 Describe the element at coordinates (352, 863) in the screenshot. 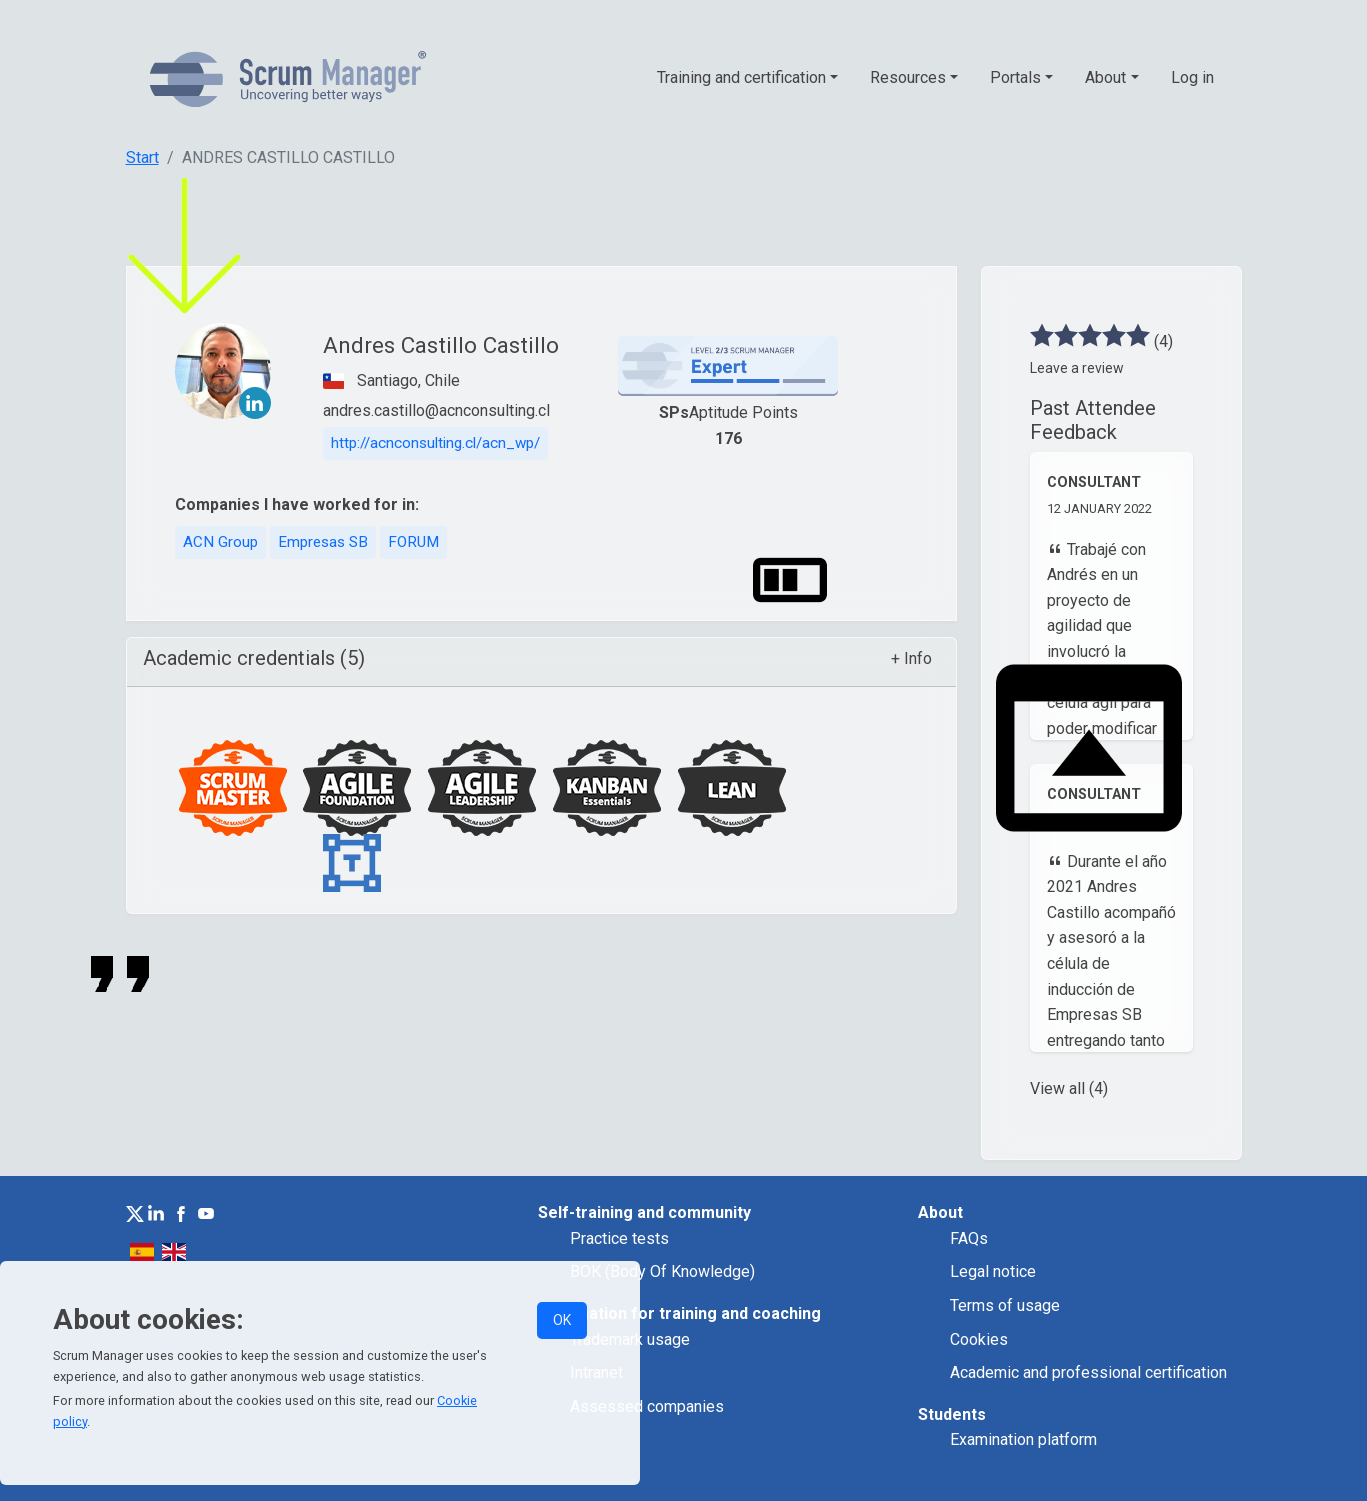

I see `insert a text box or text field` at that location.